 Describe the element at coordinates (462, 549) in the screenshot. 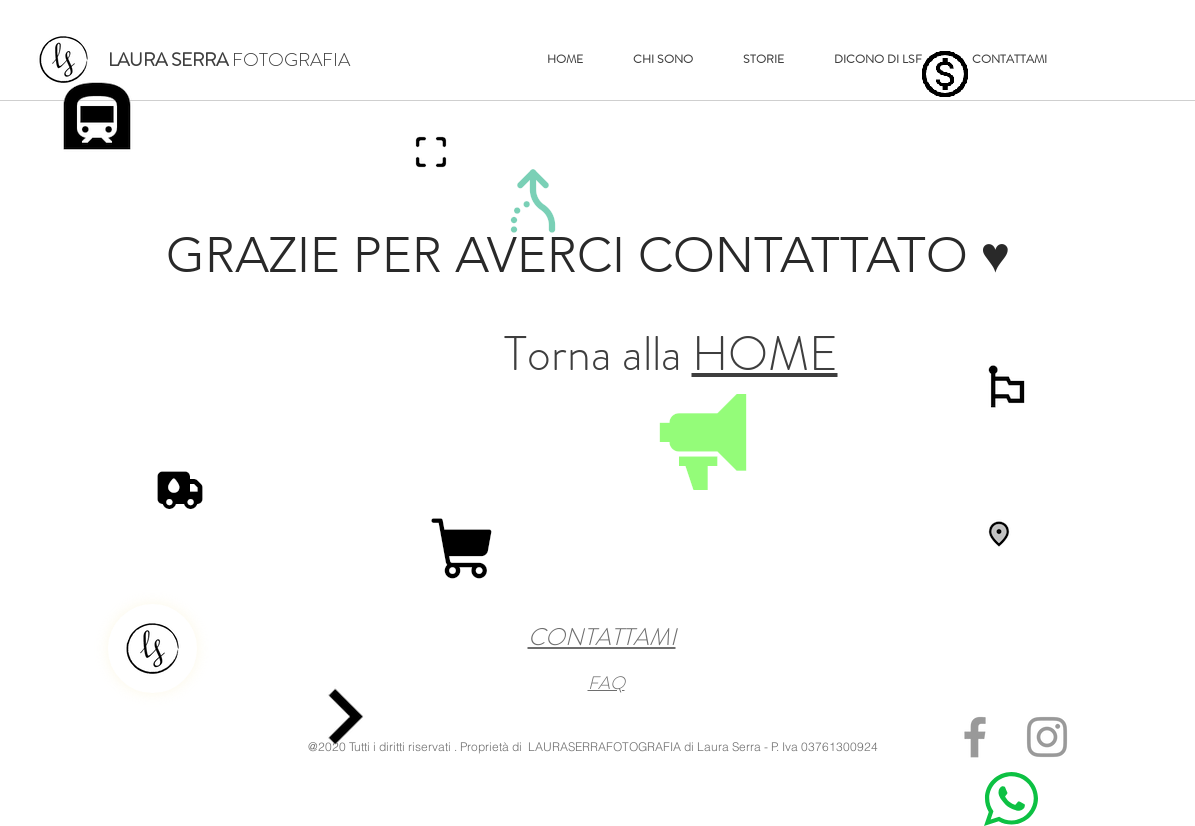

I see `view your shopping cart` at that location.